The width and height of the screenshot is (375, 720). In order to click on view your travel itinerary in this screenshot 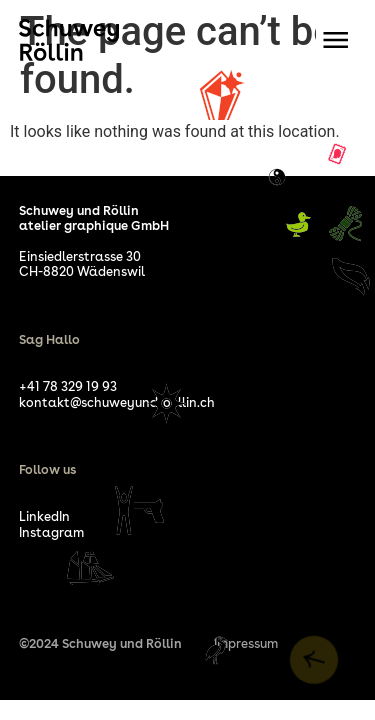, I will do `click(351, 277)`.